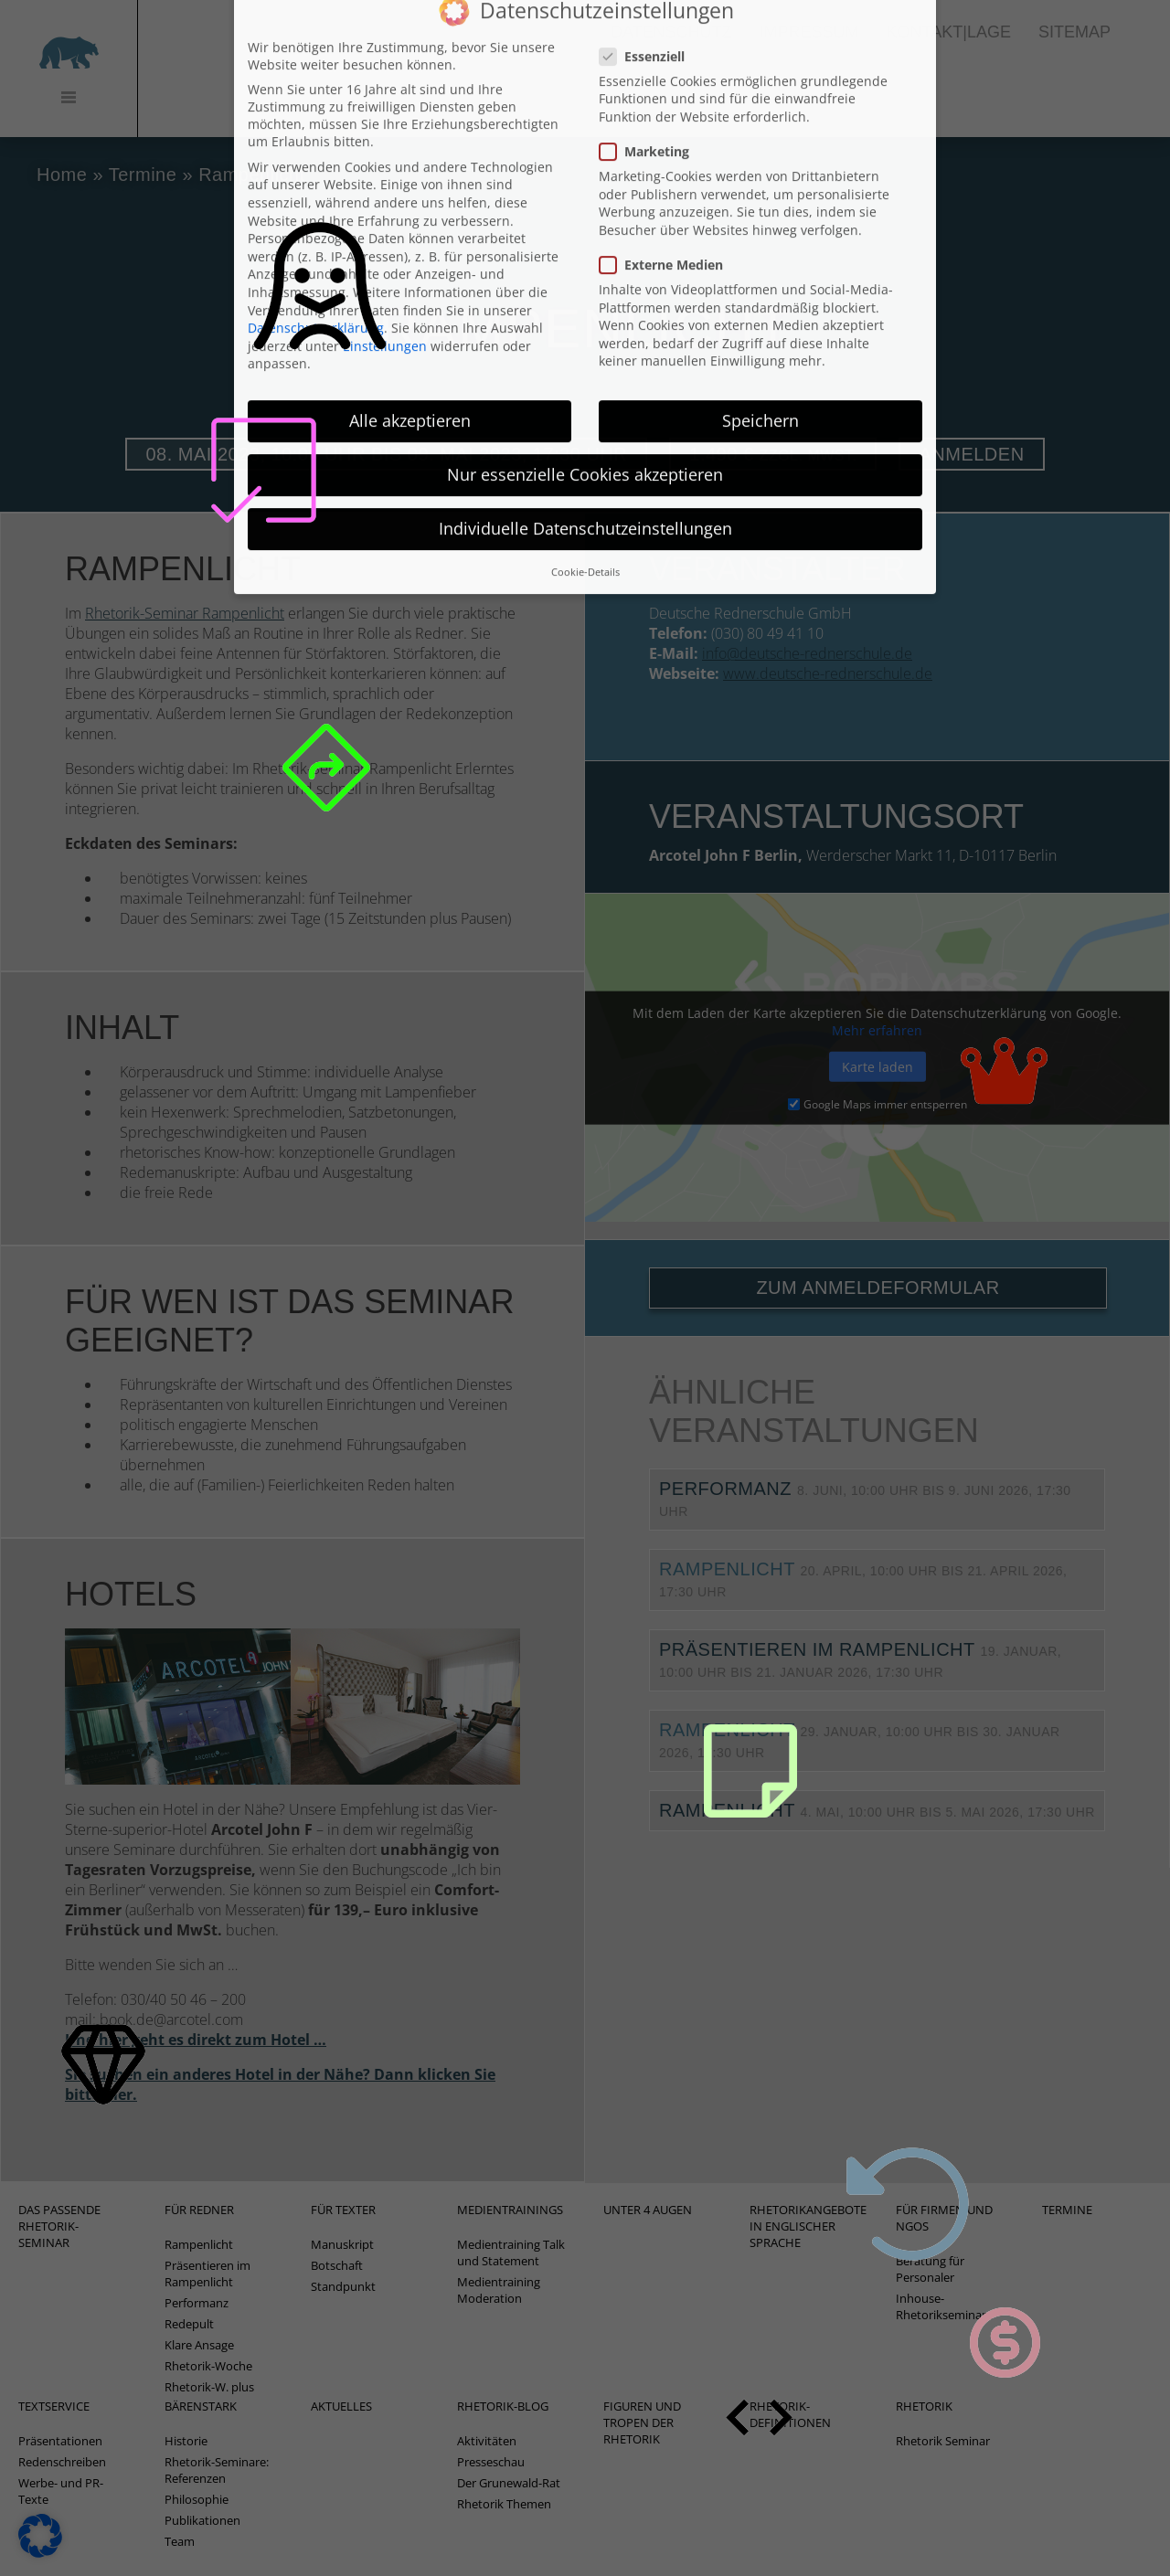 The height and width of the screenshot is (2576, 1170). I want to click on undo the last action, so click(912, 2204).